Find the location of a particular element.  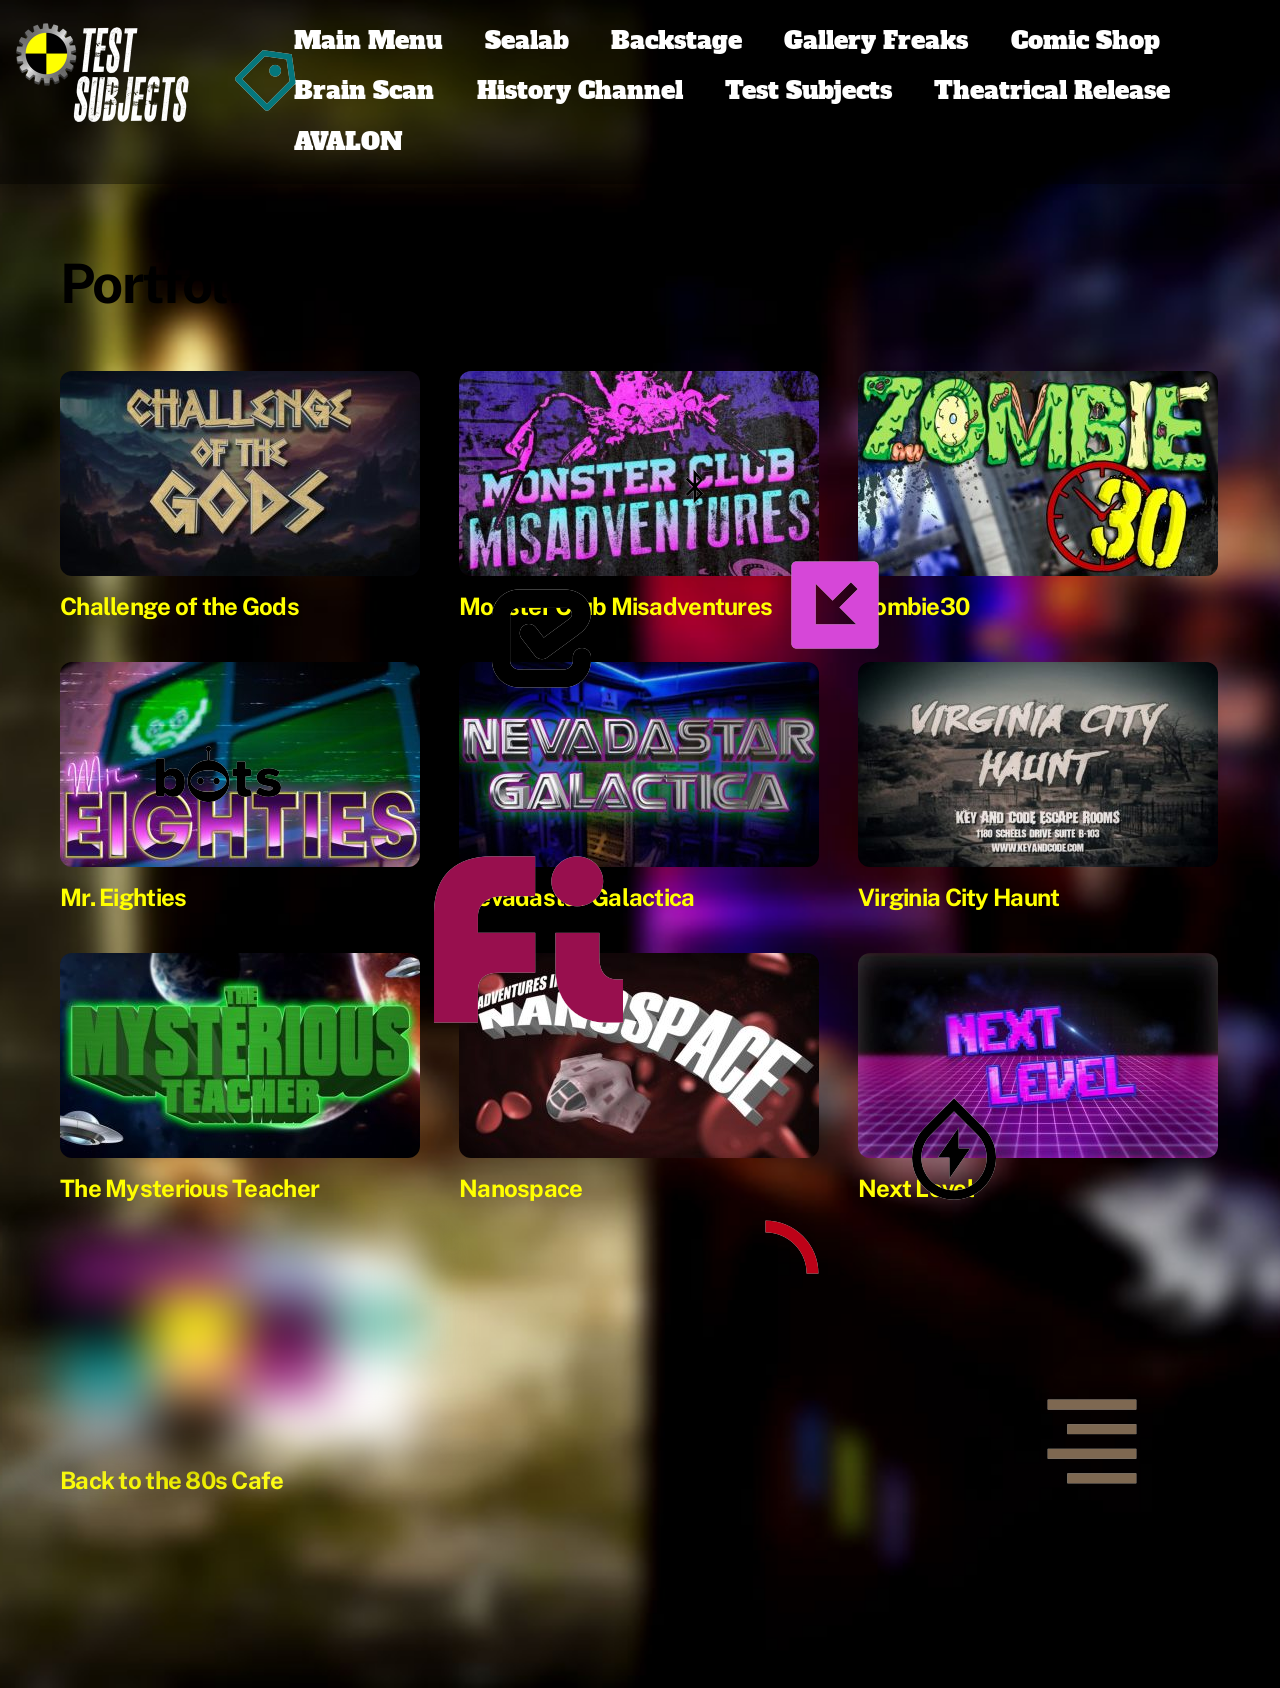

indicates content is loading is located at coordinates (765, 1273).